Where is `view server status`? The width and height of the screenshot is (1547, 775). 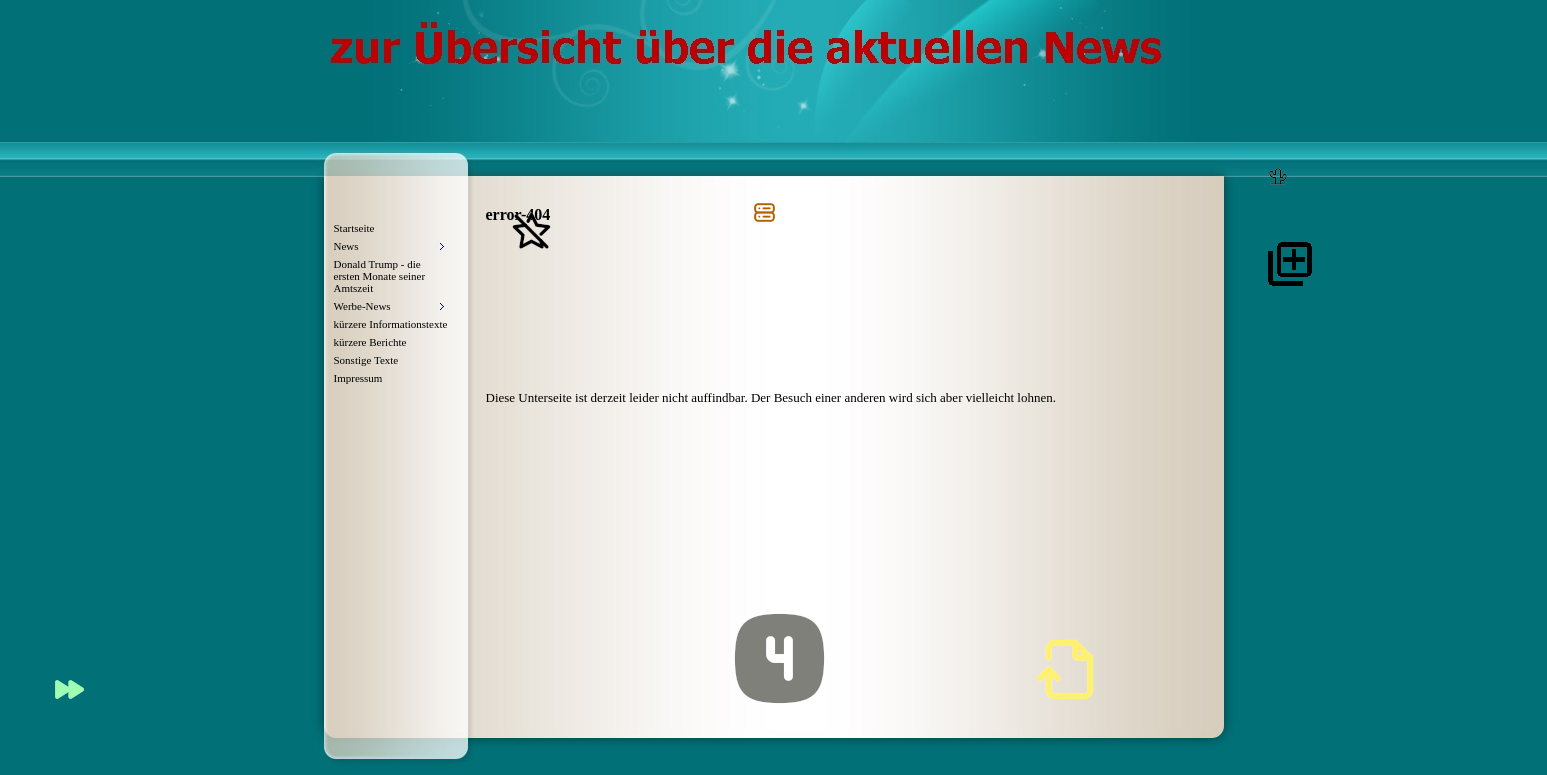
view server status is located at coordinates (764, 212).